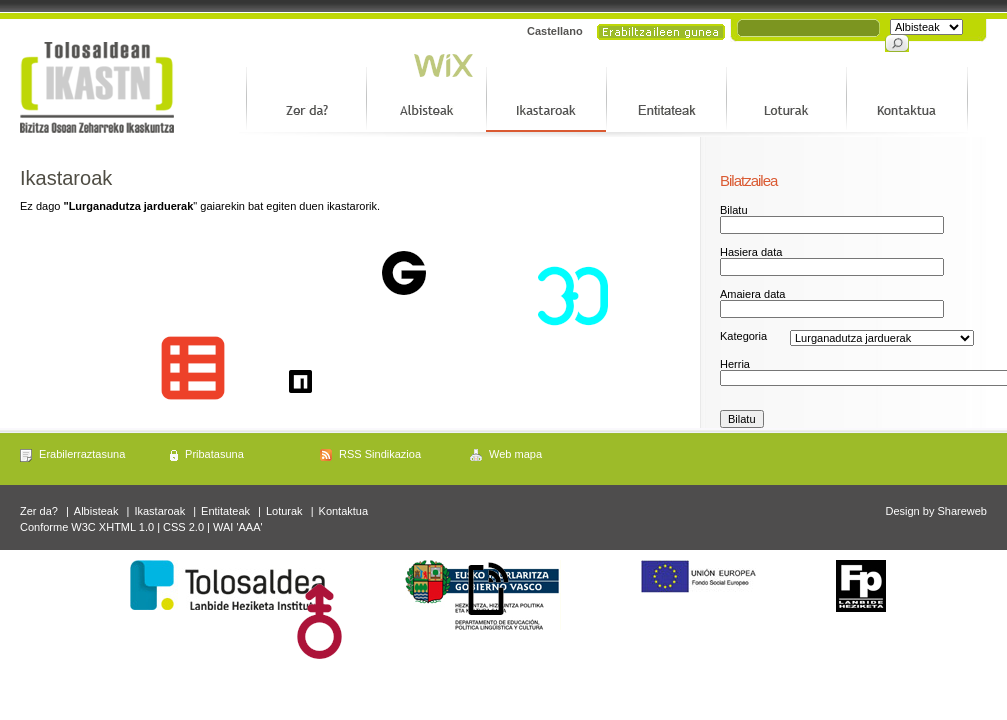  Describe the element at coordinates (404, 273) in the screenshot. I see `open the Groupon app` at that location.